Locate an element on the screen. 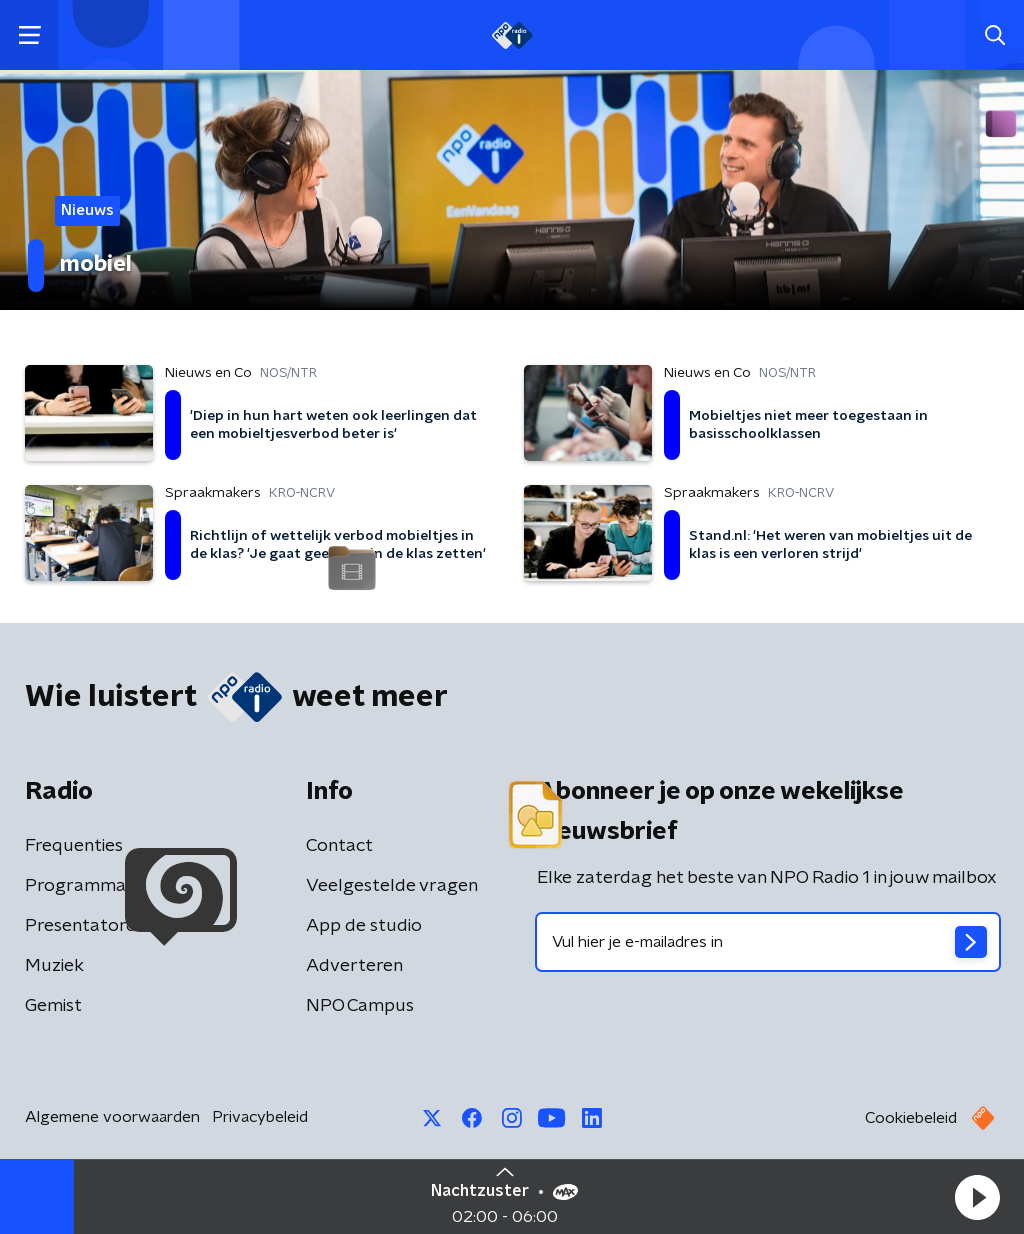  access desktop folder is located at coordinates (1001, 123).